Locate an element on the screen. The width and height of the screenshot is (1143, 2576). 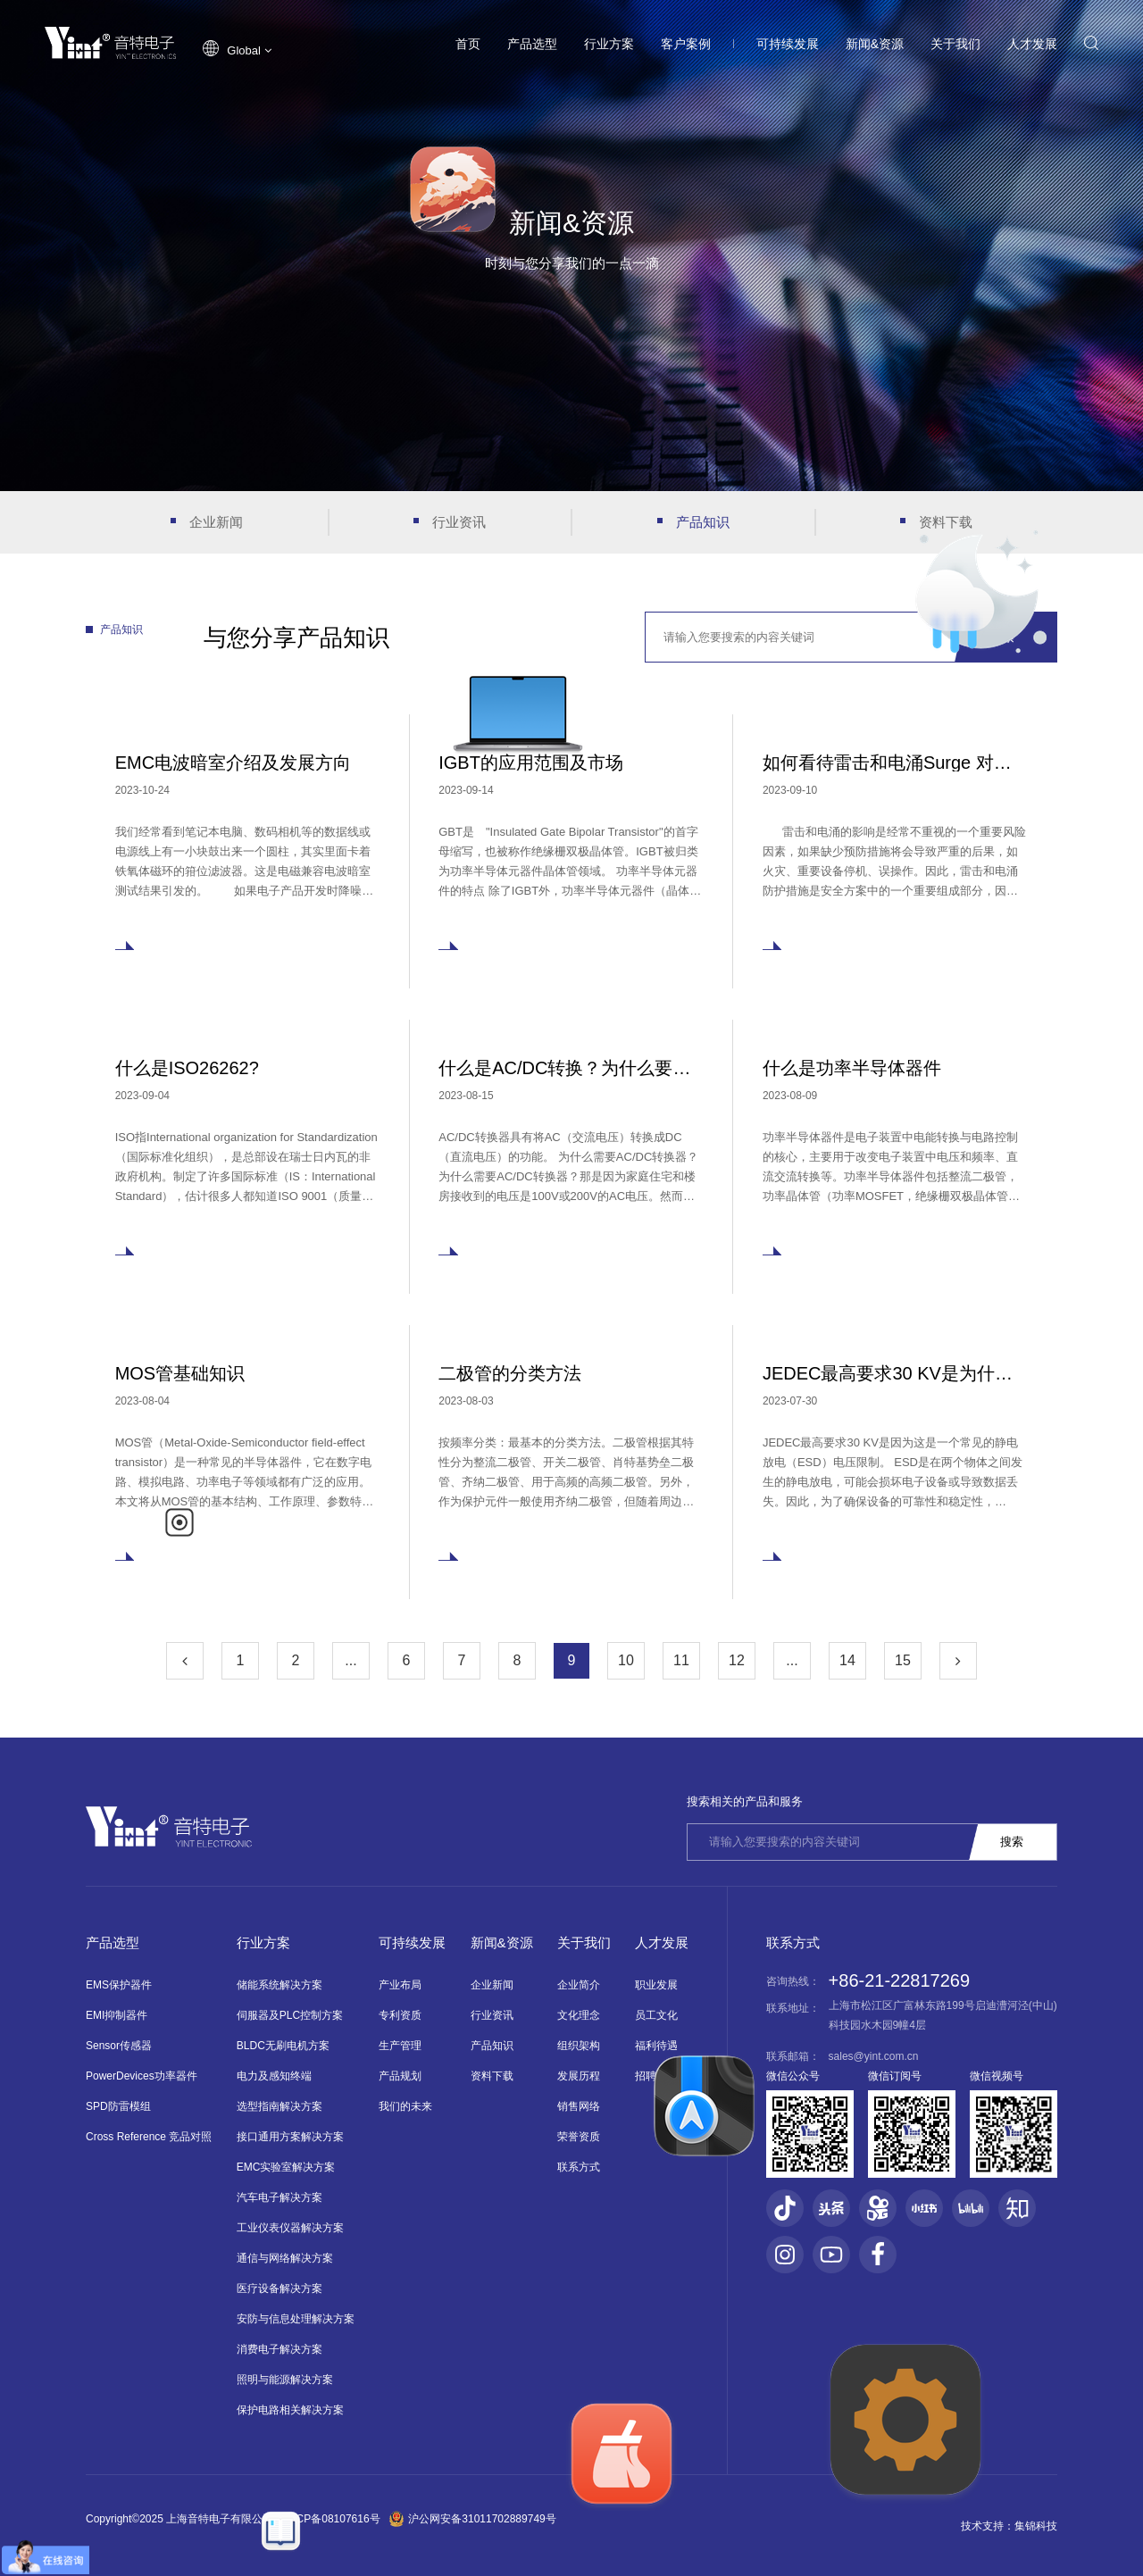
access privacy and storage cleanup settings is located at coordinates (622, 2455).